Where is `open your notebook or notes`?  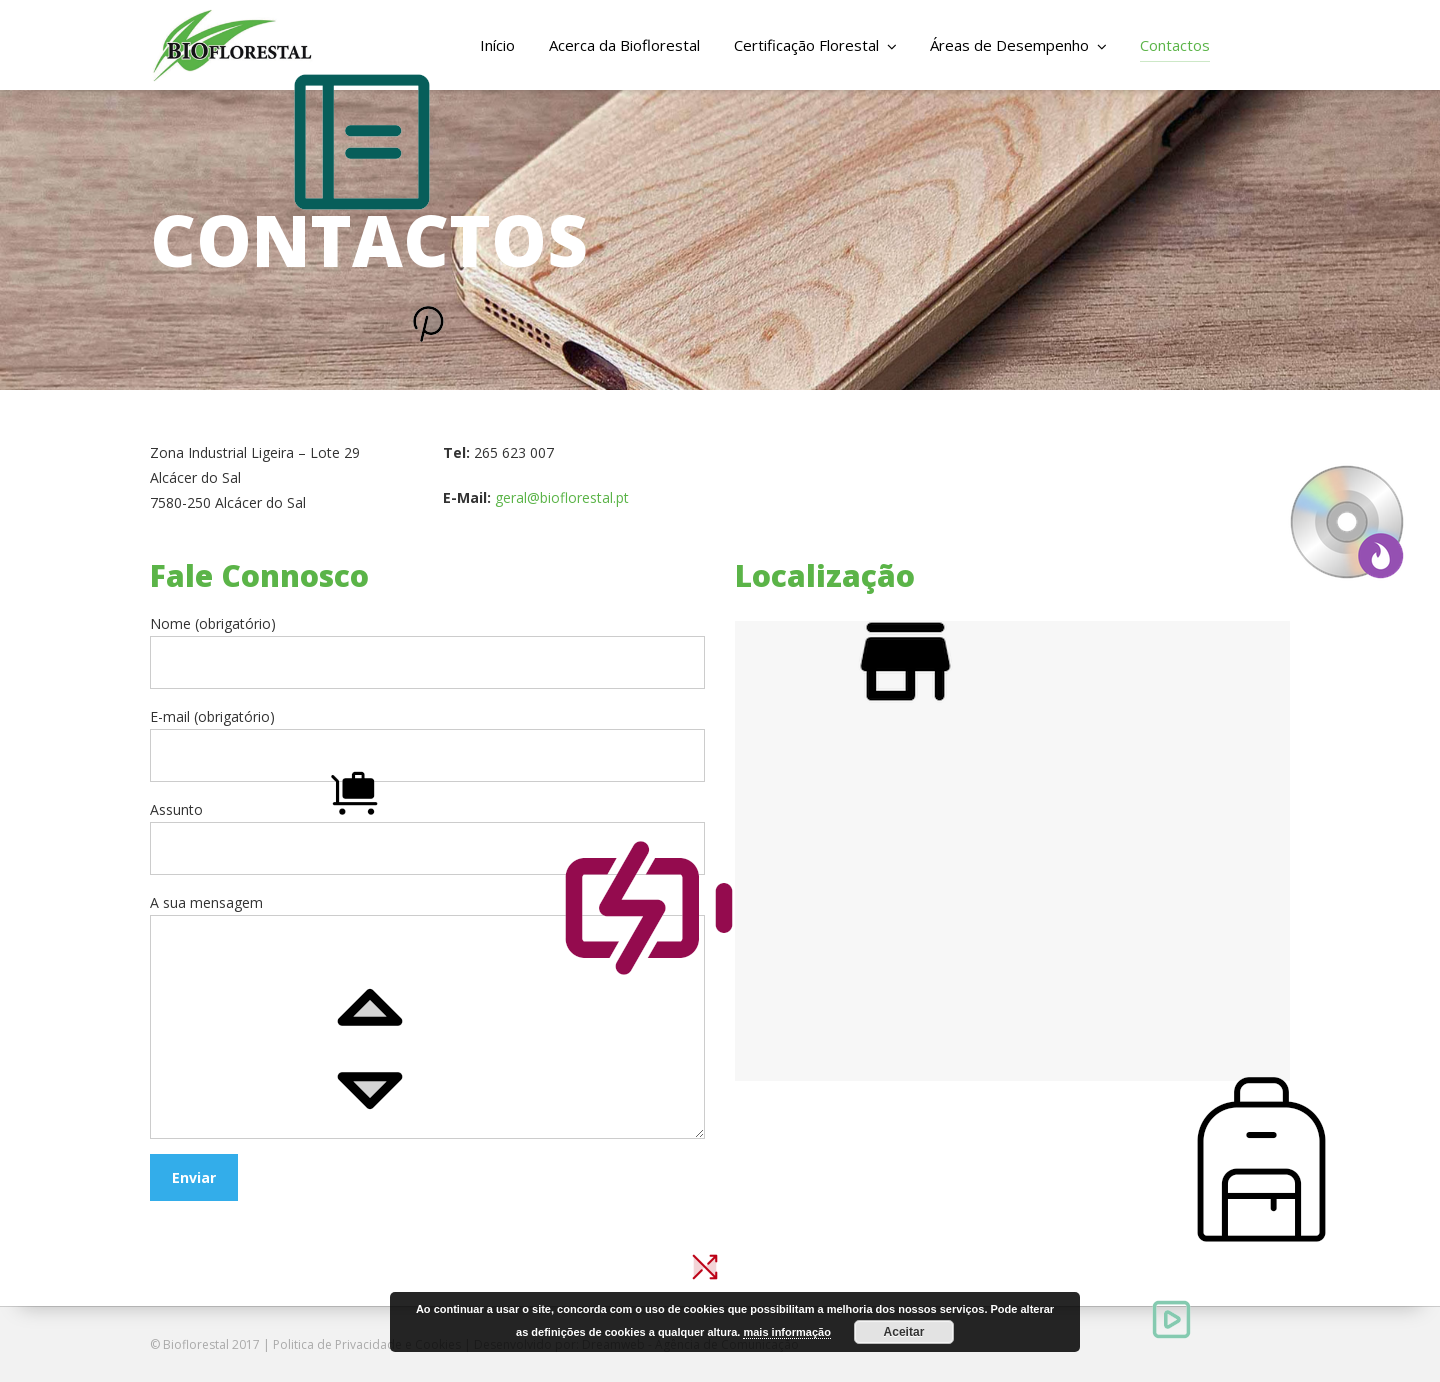
open your notebook or notes is located at coordinates (362, 142).